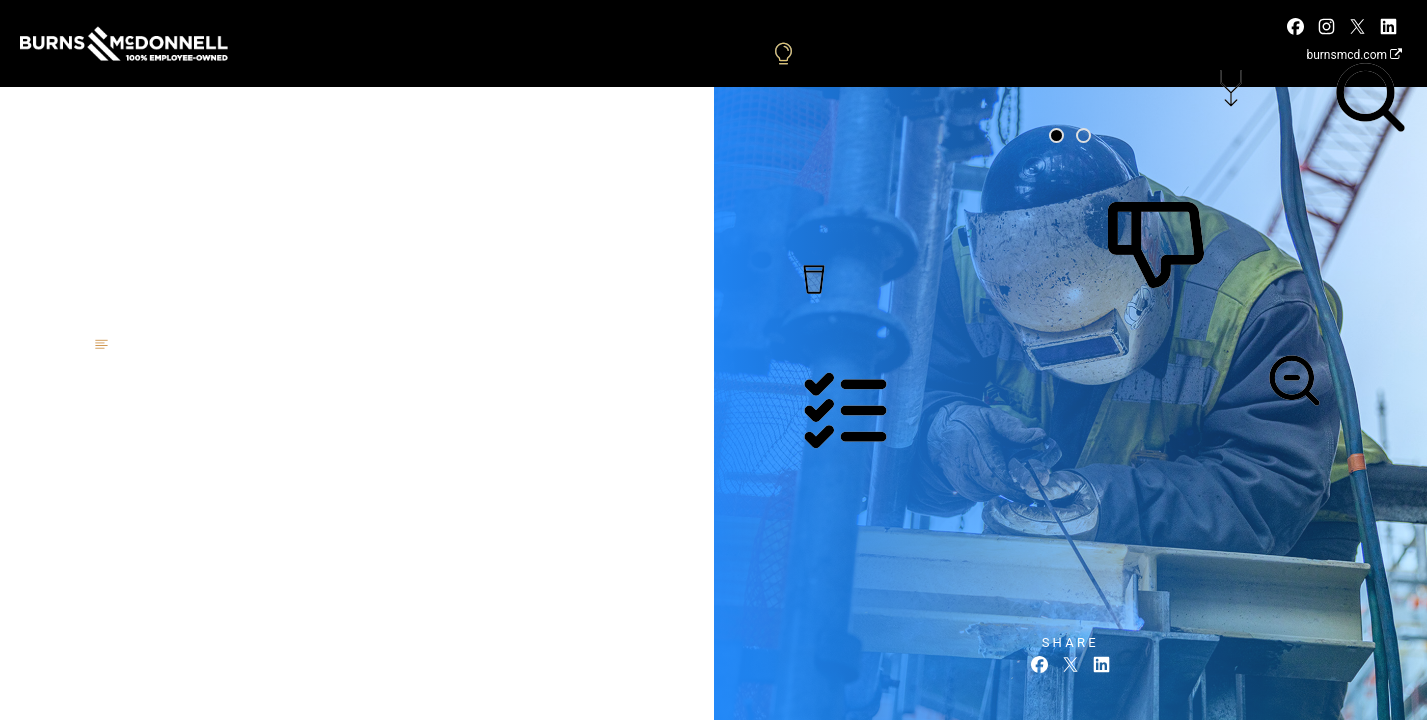 The image size is (1427, 720). Describe the element at coordinates (1370, 97) in the screenshot. I see `search for content or items` at that location.